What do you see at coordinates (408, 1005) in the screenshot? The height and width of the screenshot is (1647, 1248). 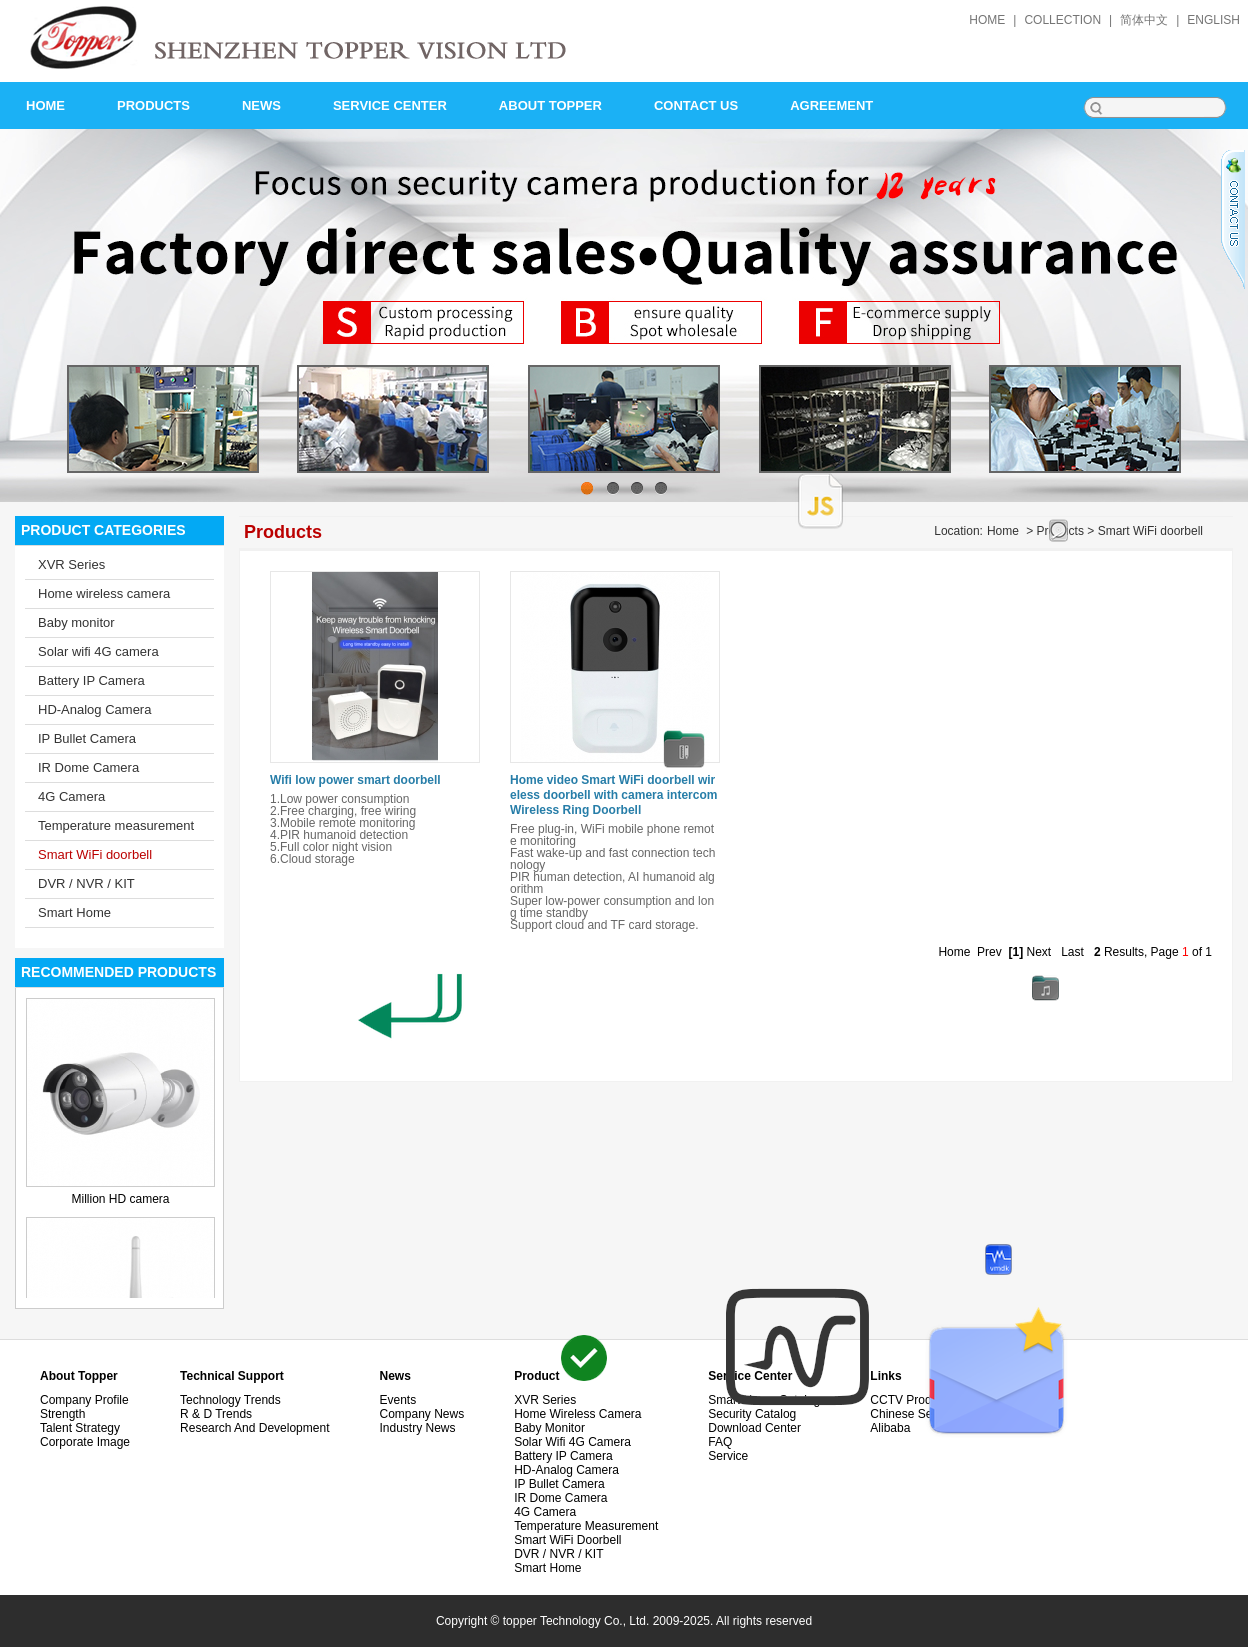 I see `reply to all recipients of an email` at bounding box center [408, 1005].